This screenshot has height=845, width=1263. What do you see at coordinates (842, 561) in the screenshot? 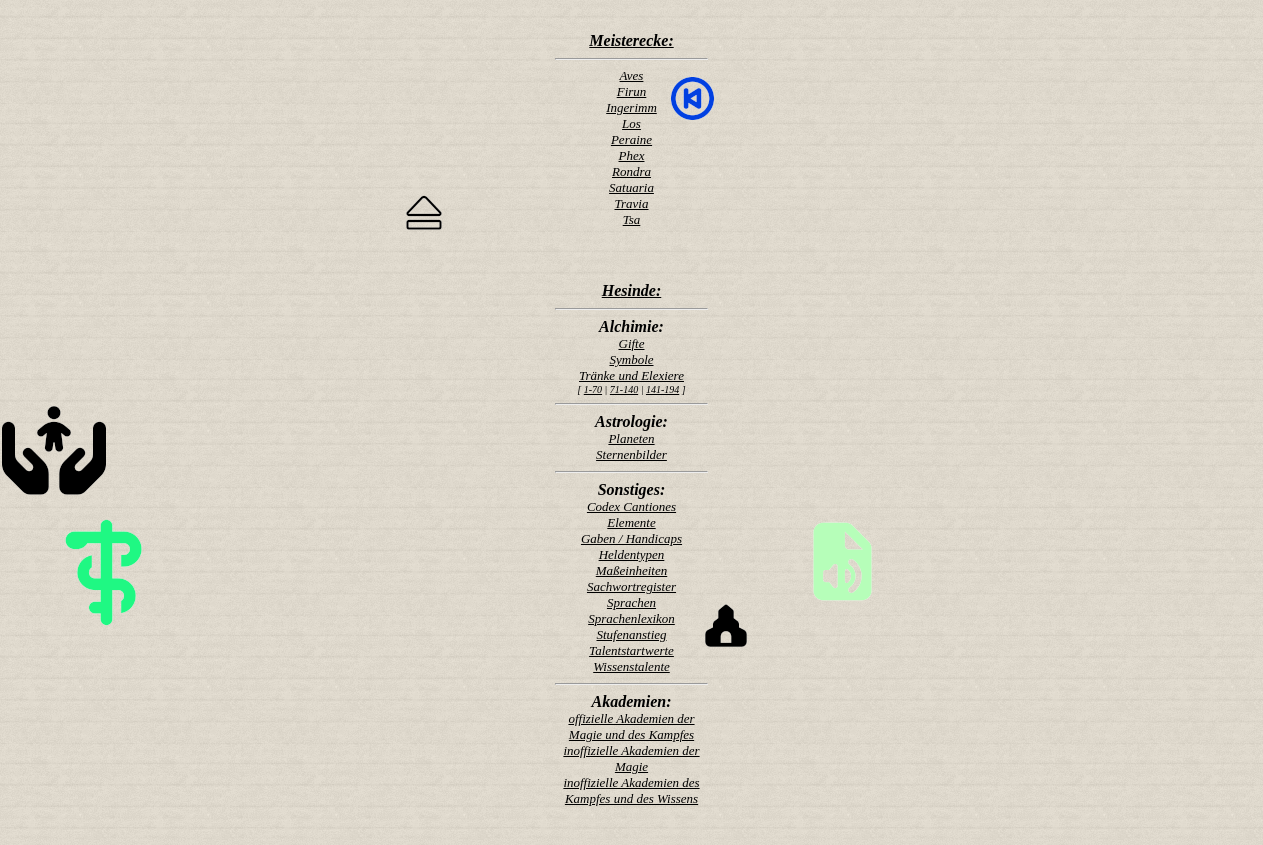
I see `open an audio file` at bounding box center [842, 561].